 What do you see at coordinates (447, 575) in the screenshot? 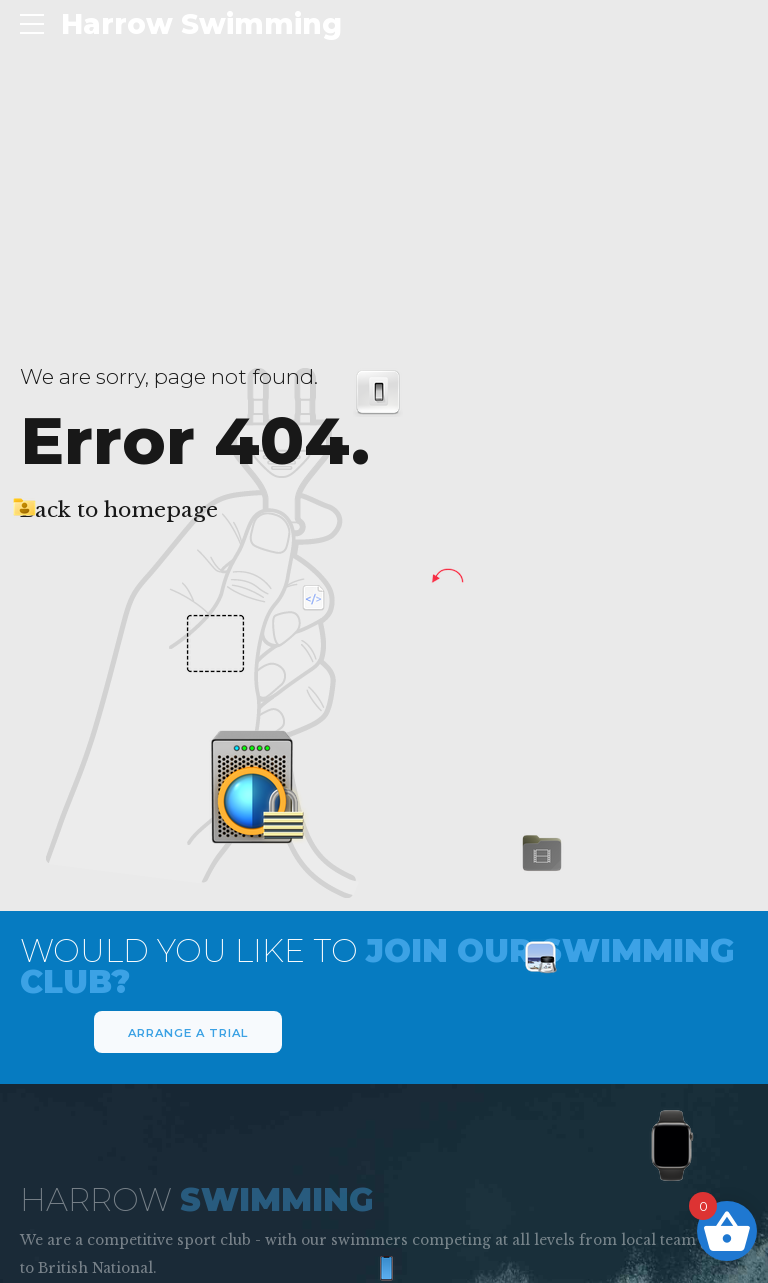
I see `undo the last action` at bounding box center [447, 575].